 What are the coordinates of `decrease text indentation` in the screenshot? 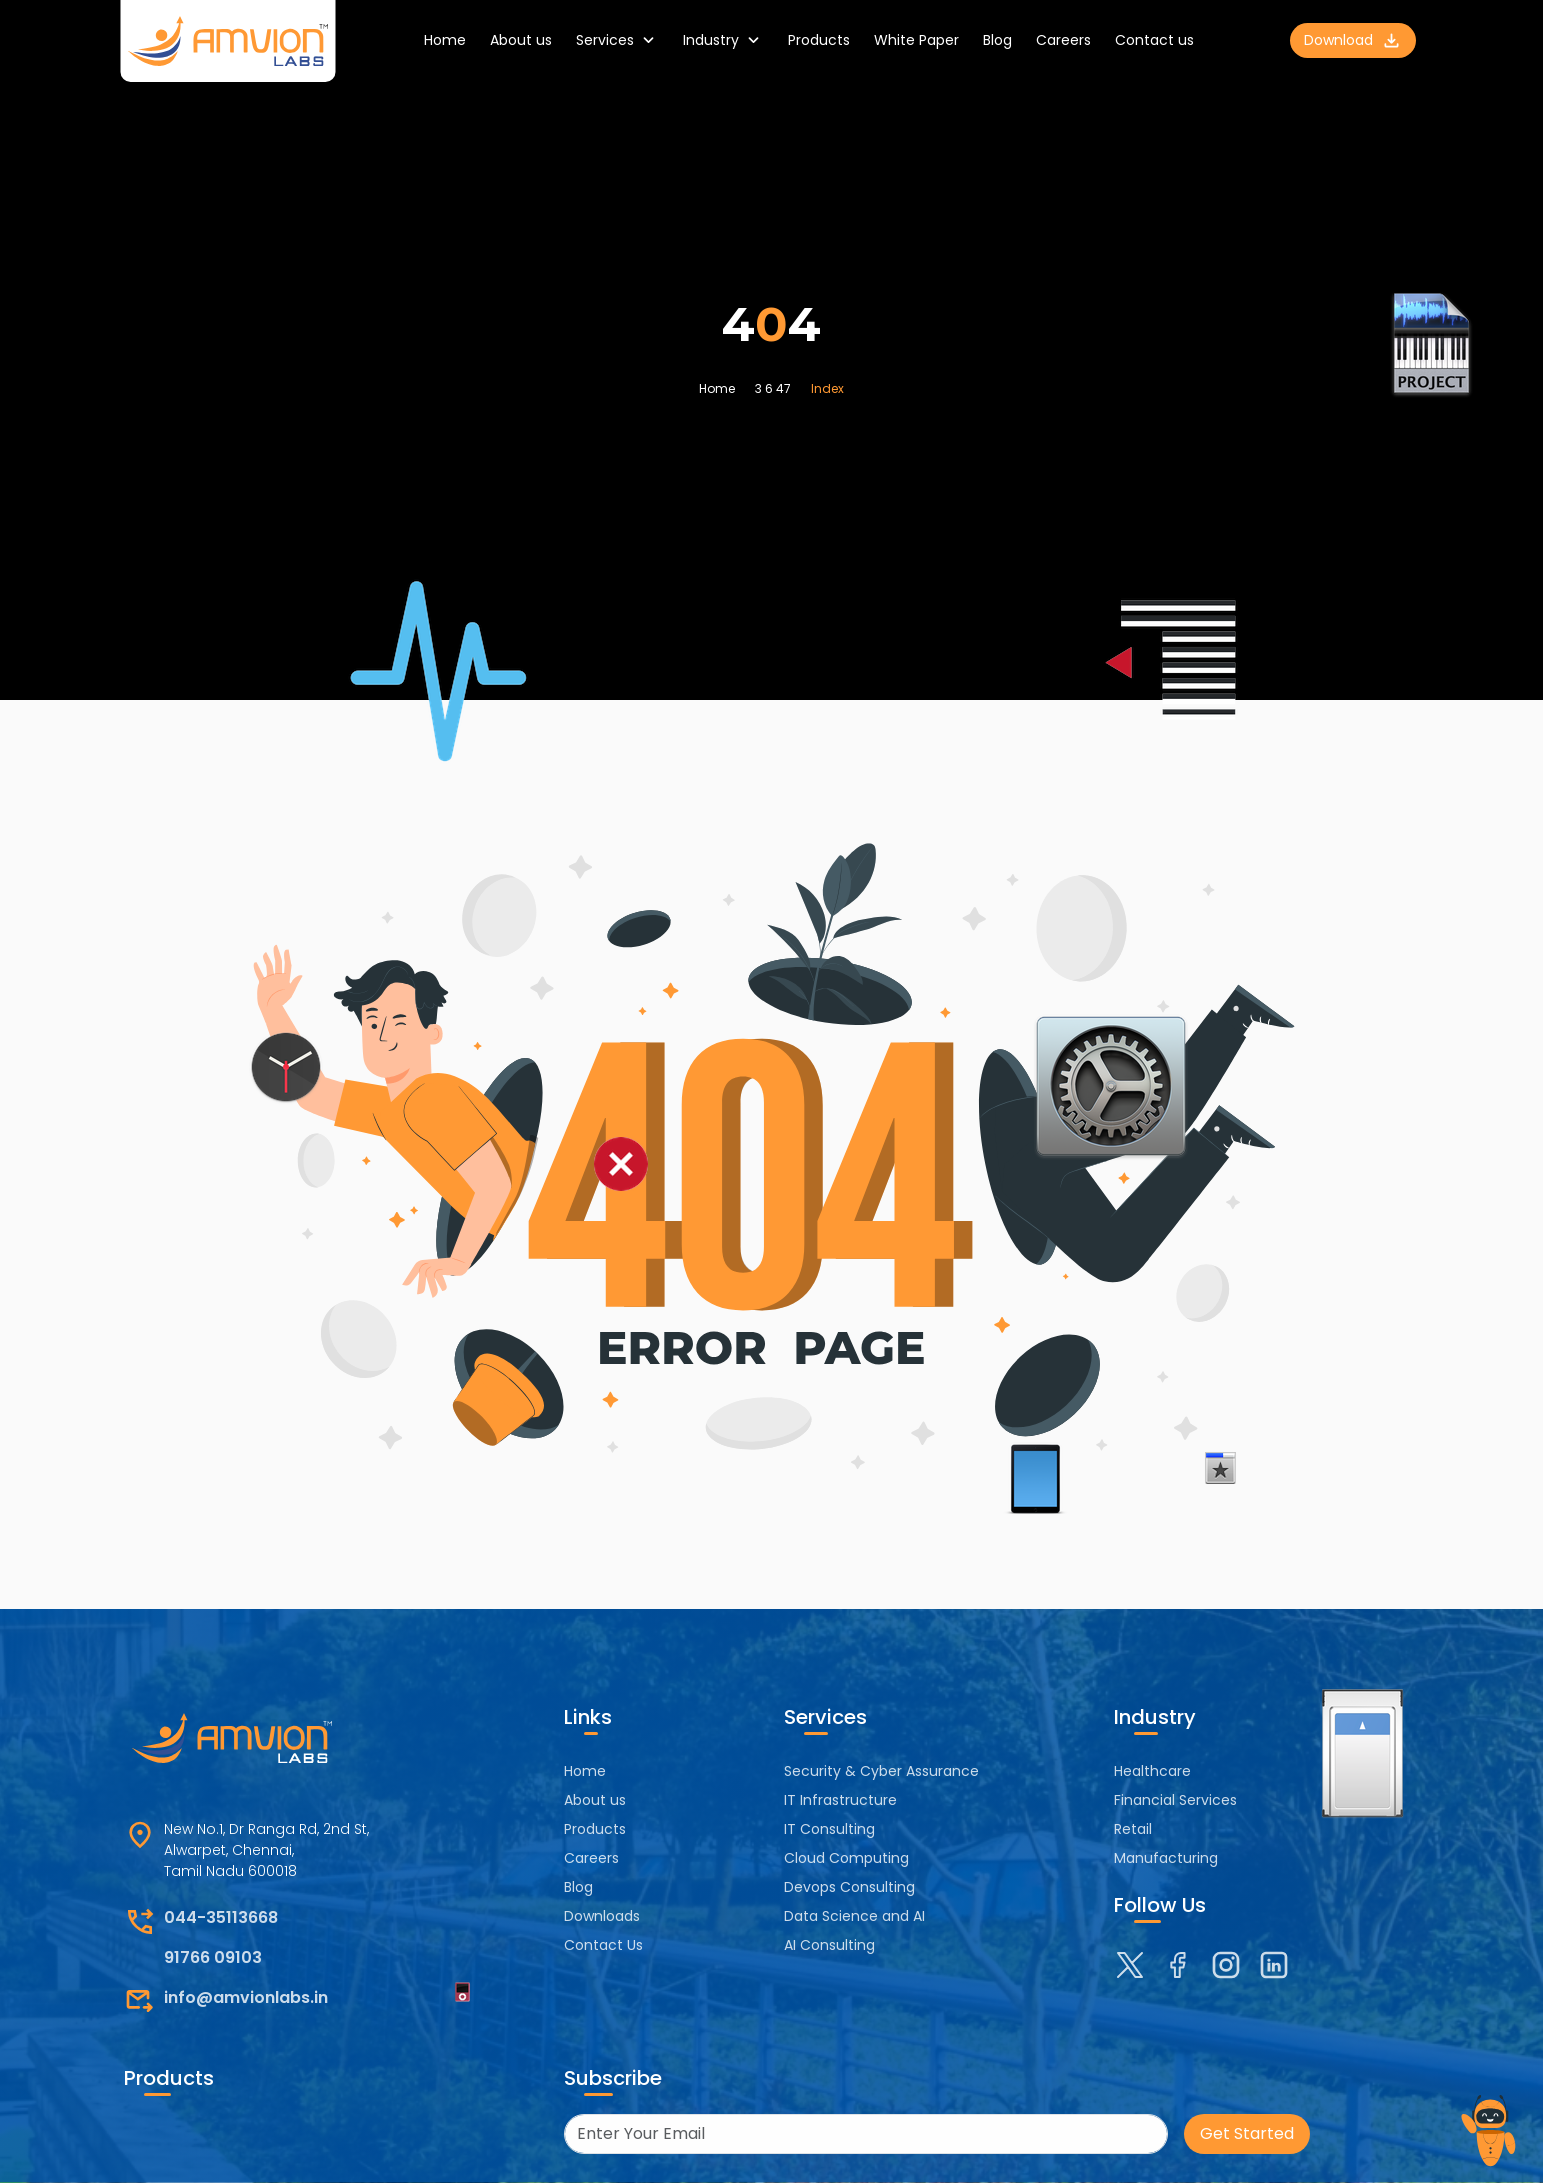 It's located at (1173, 660).